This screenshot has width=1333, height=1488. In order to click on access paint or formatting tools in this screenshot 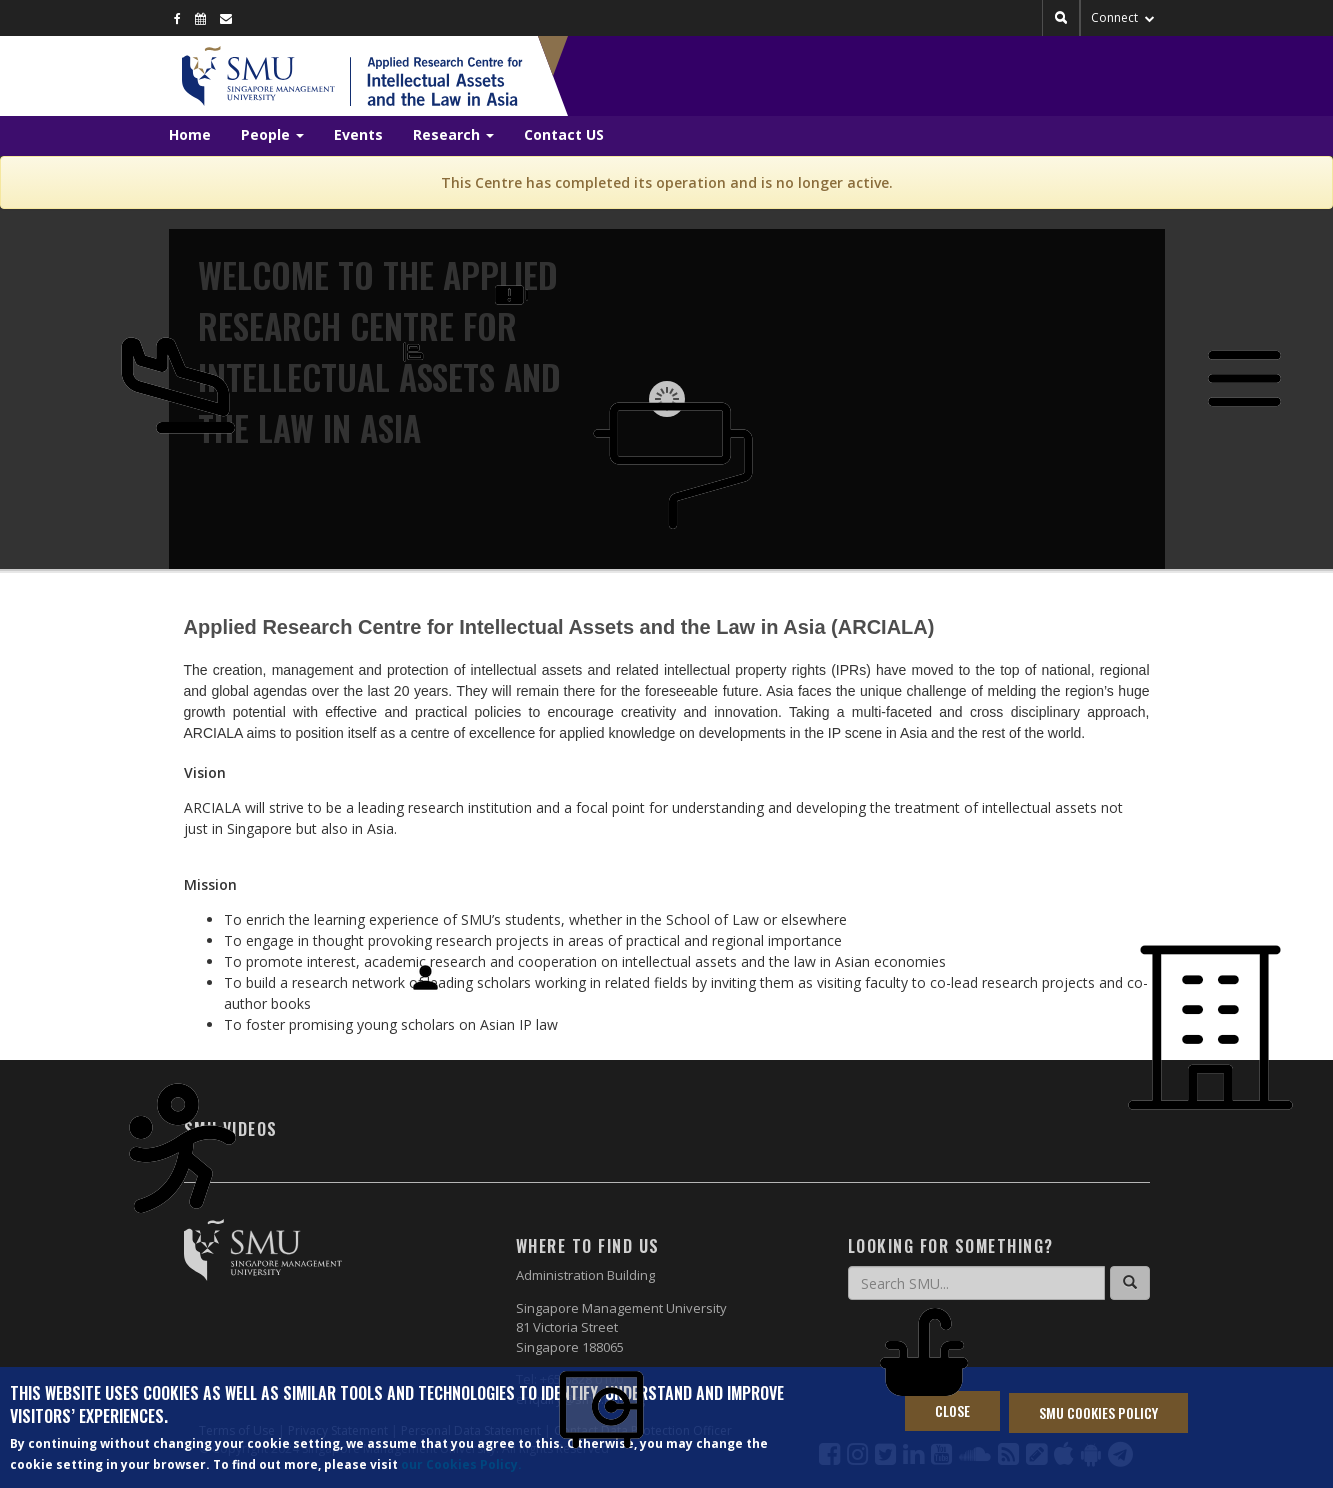, I will do `click(673, 455)`.